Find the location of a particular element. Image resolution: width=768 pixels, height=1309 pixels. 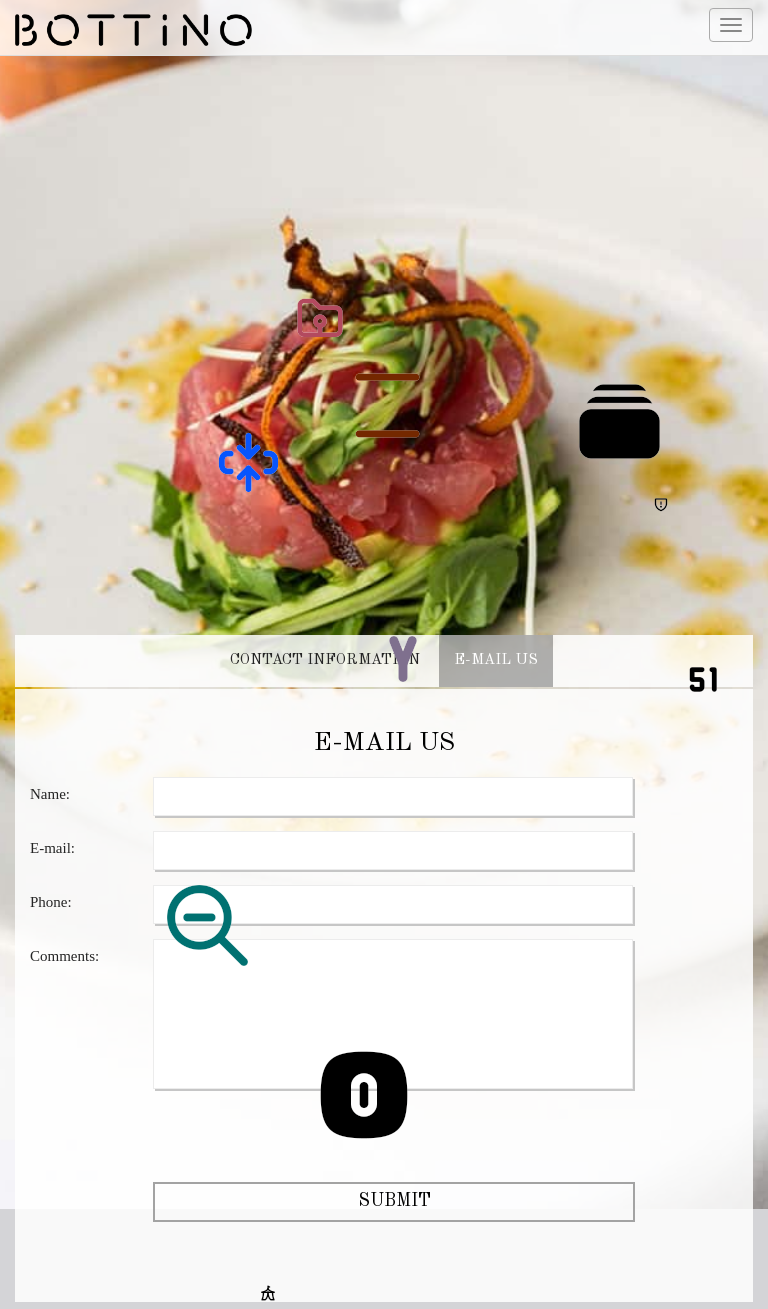

access root directory is located at coordinates (320, 319).